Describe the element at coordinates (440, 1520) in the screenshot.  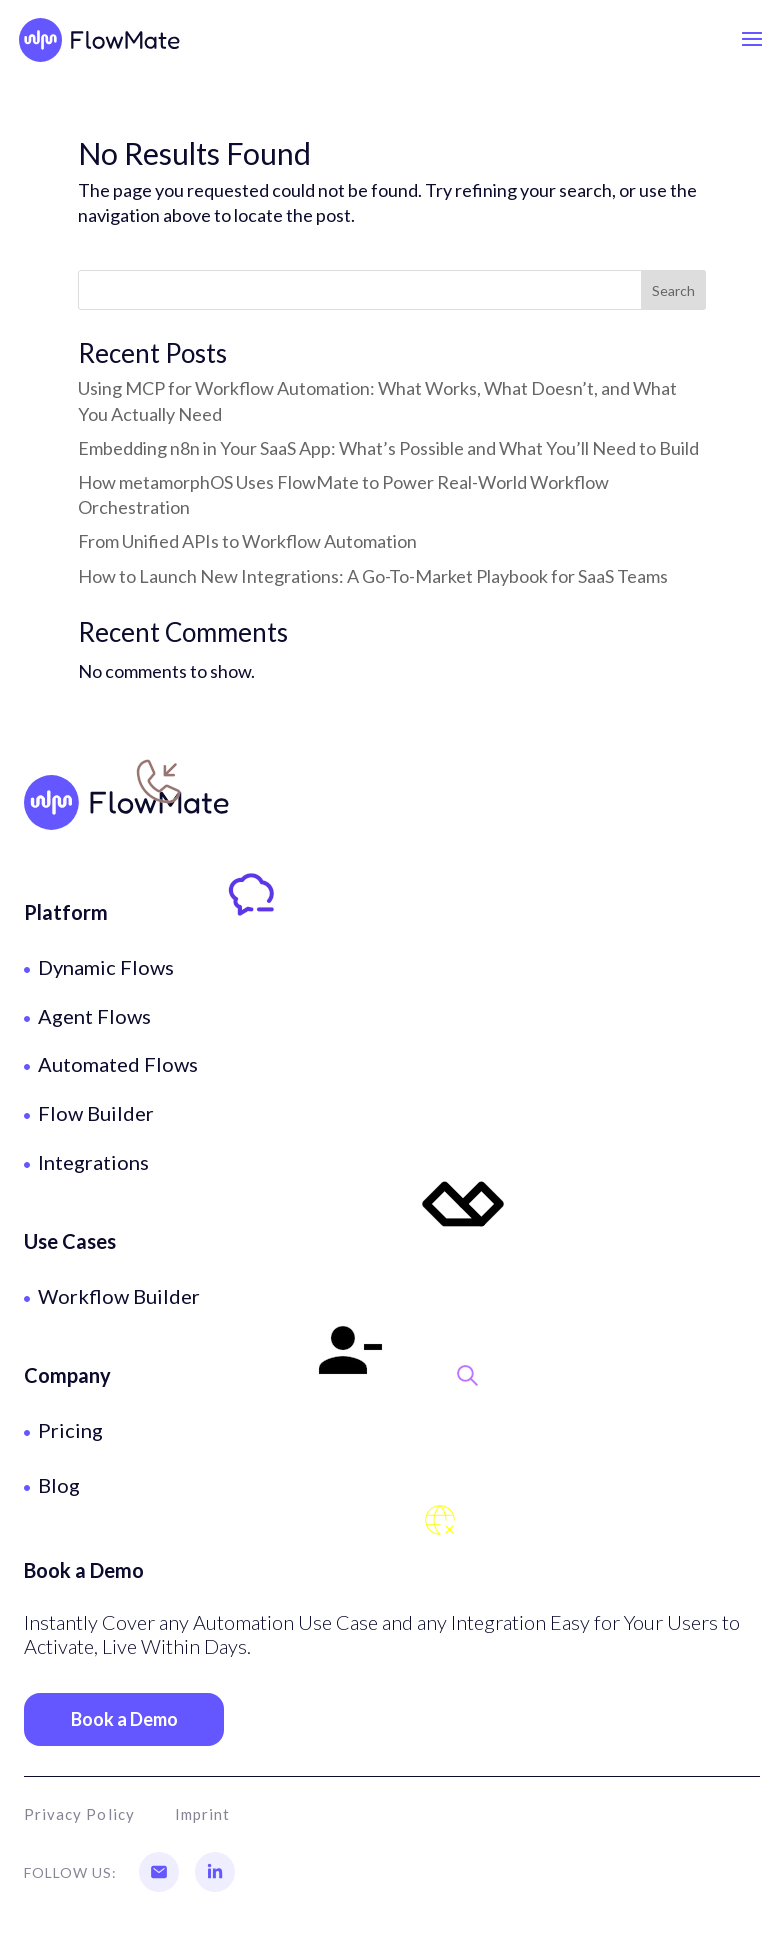
I see `no internet connection` at that location.